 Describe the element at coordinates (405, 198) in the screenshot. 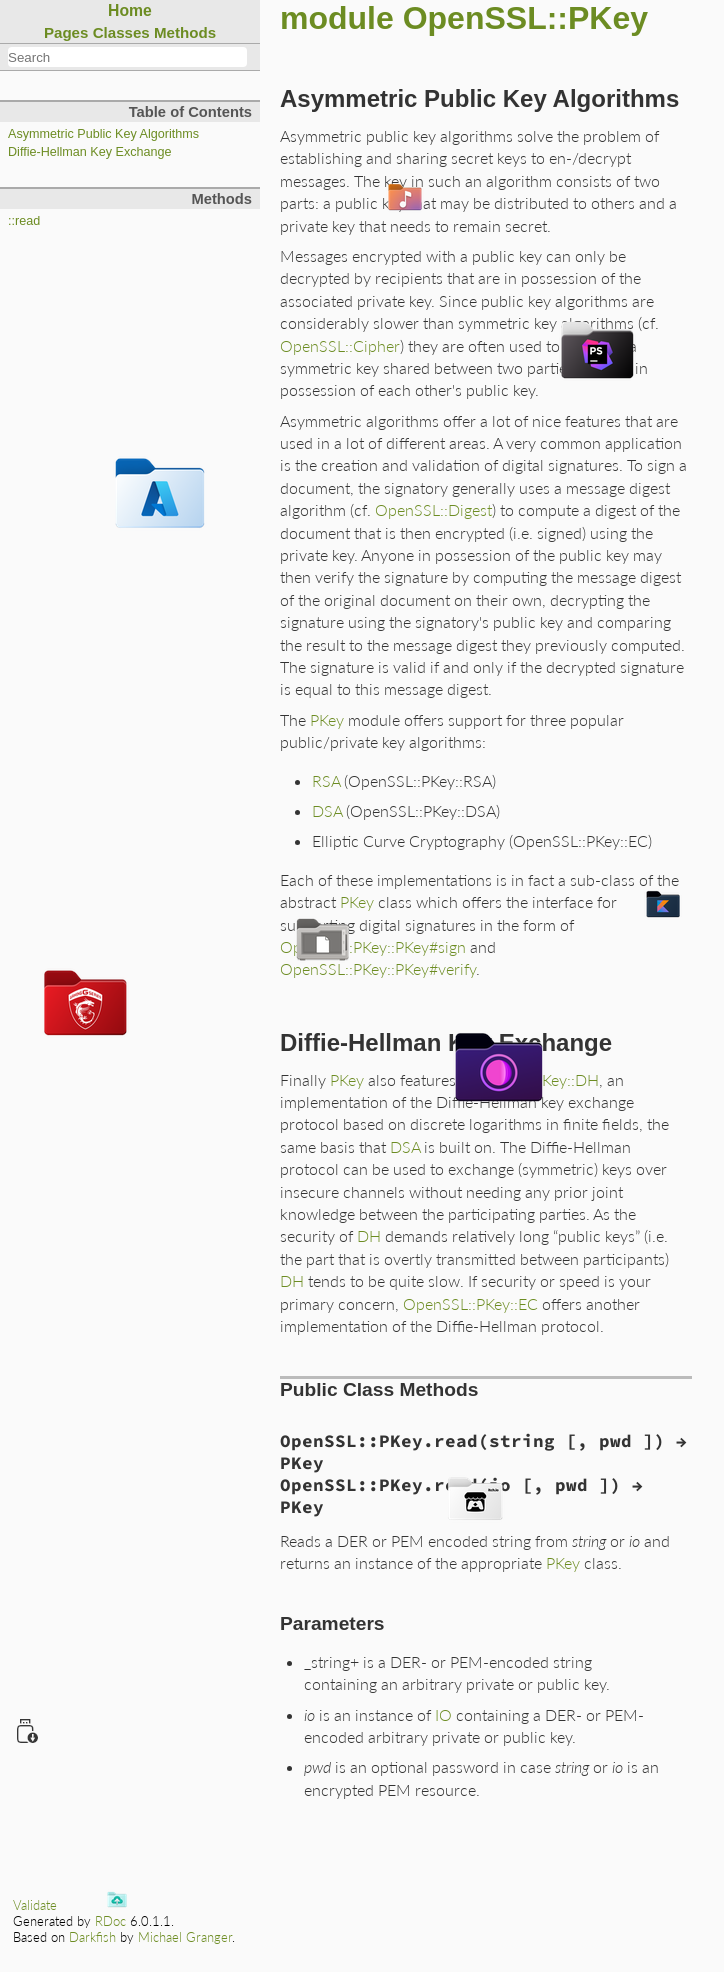

I see `open your music folder` at that location.